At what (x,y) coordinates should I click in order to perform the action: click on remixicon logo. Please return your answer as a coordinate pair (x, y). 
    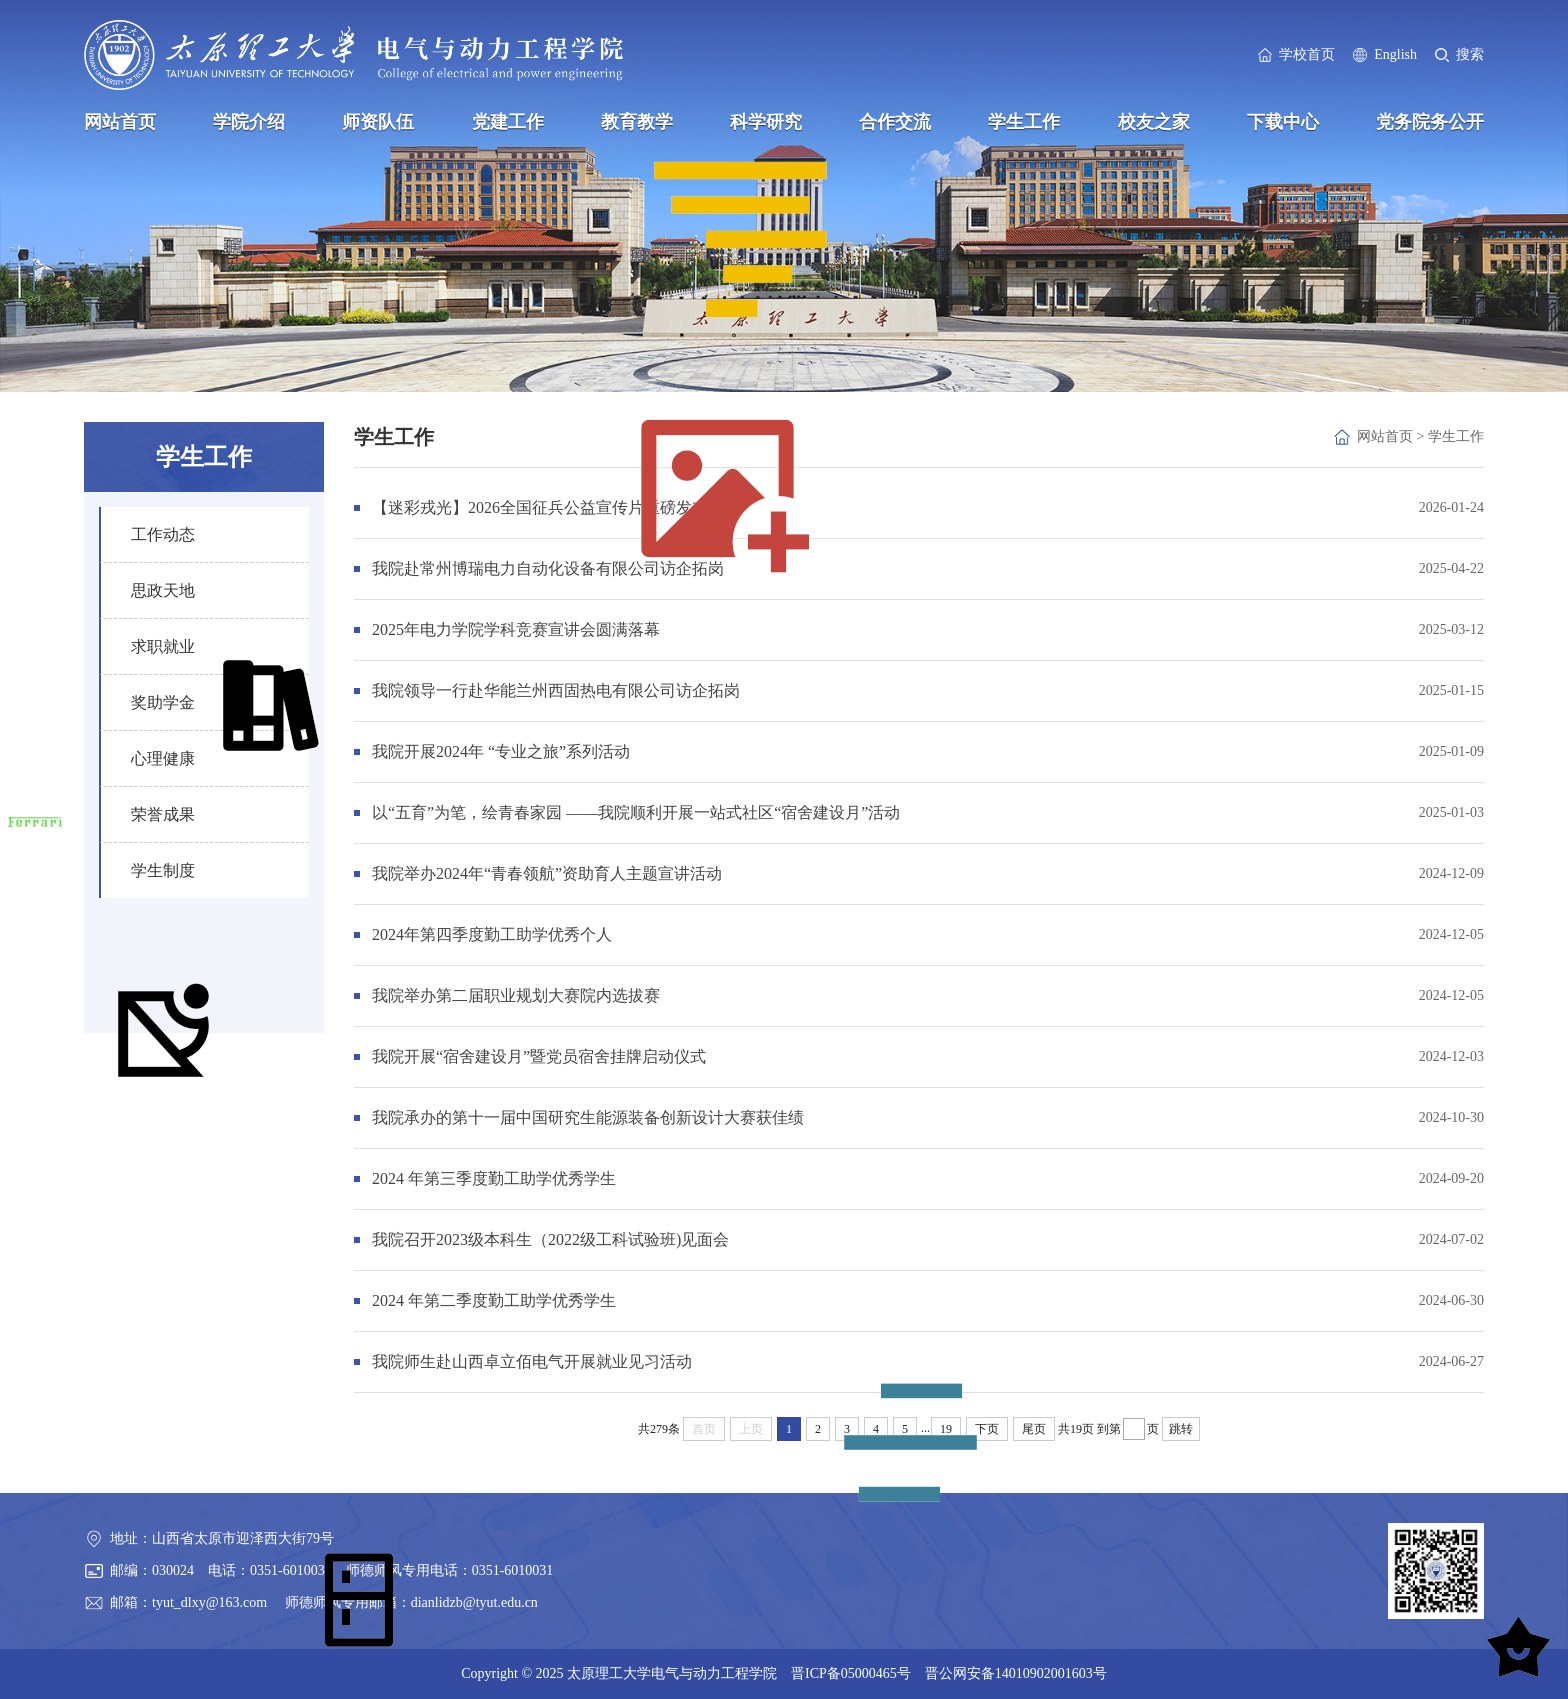
    Looking at the image, I should click on (163, 1031).